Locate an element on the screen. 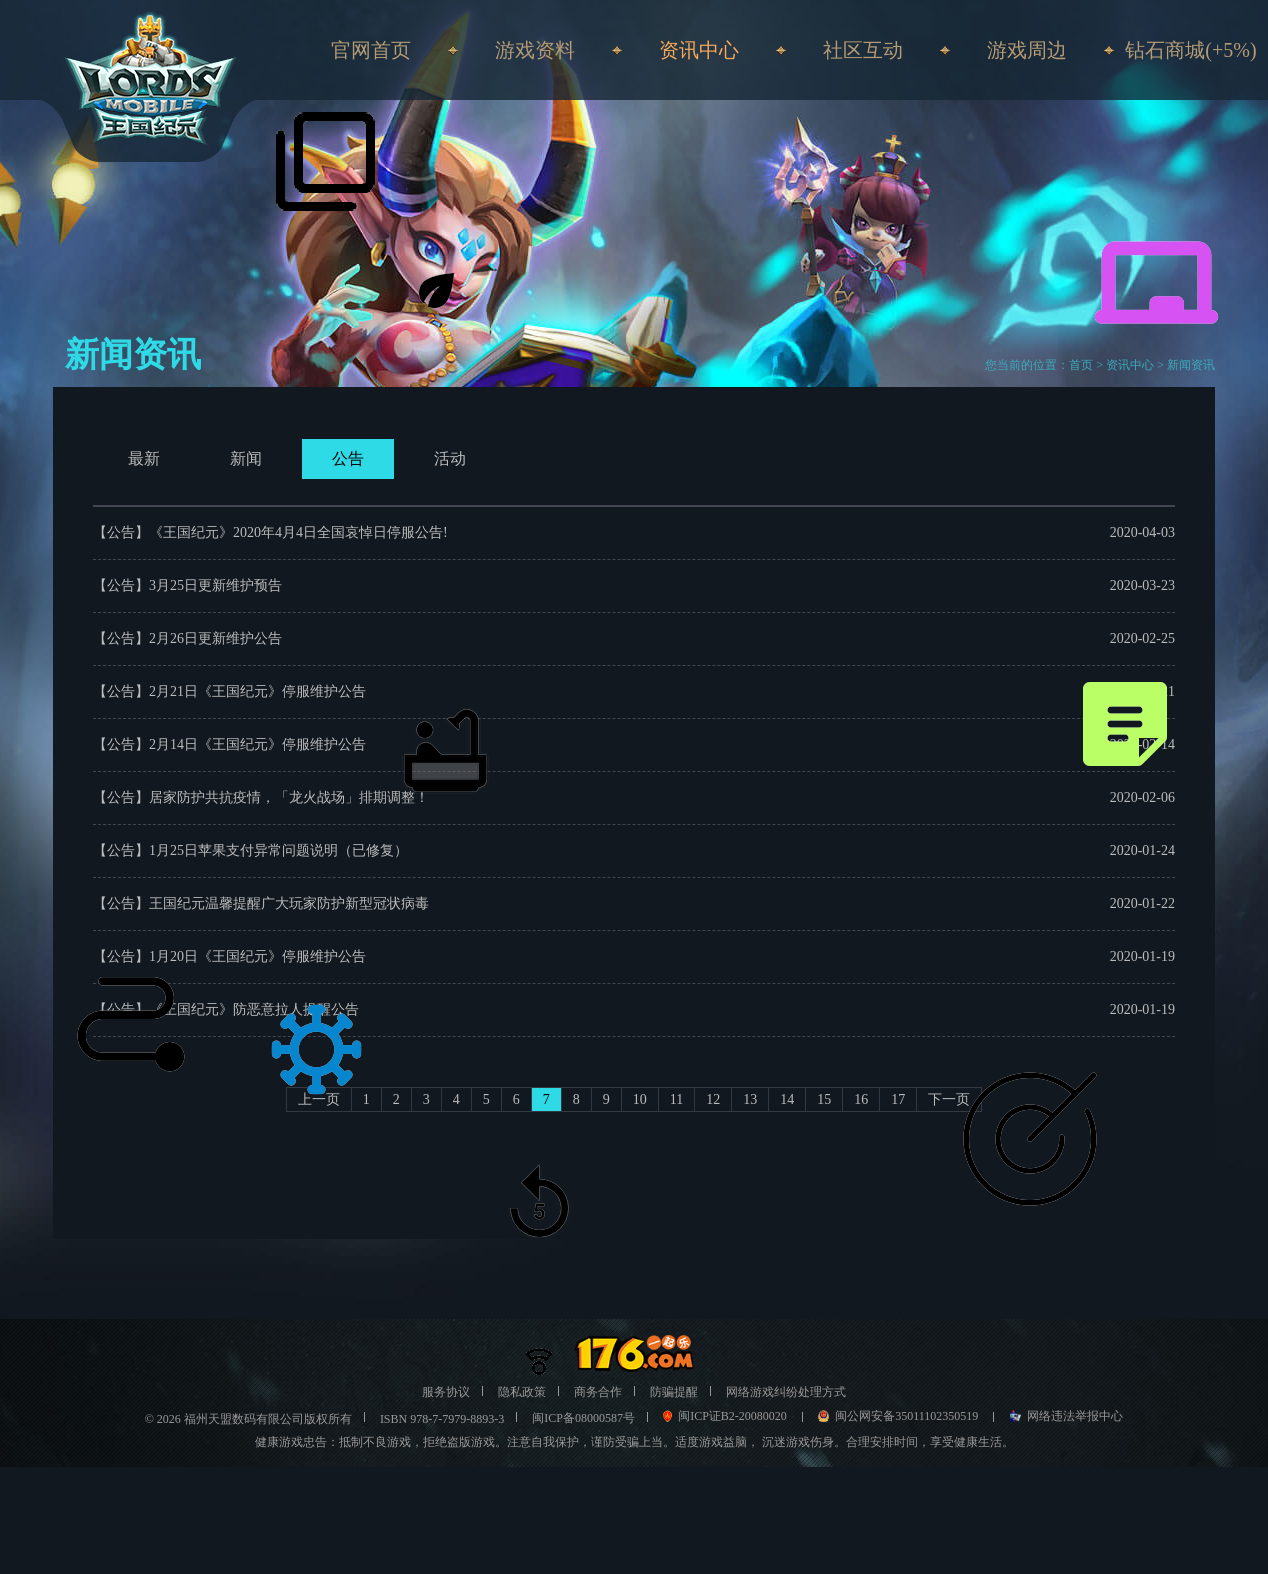 This screenshot has width=1268, height=1574. view multiple layers or stacked items is located at coordinates (325, 161).